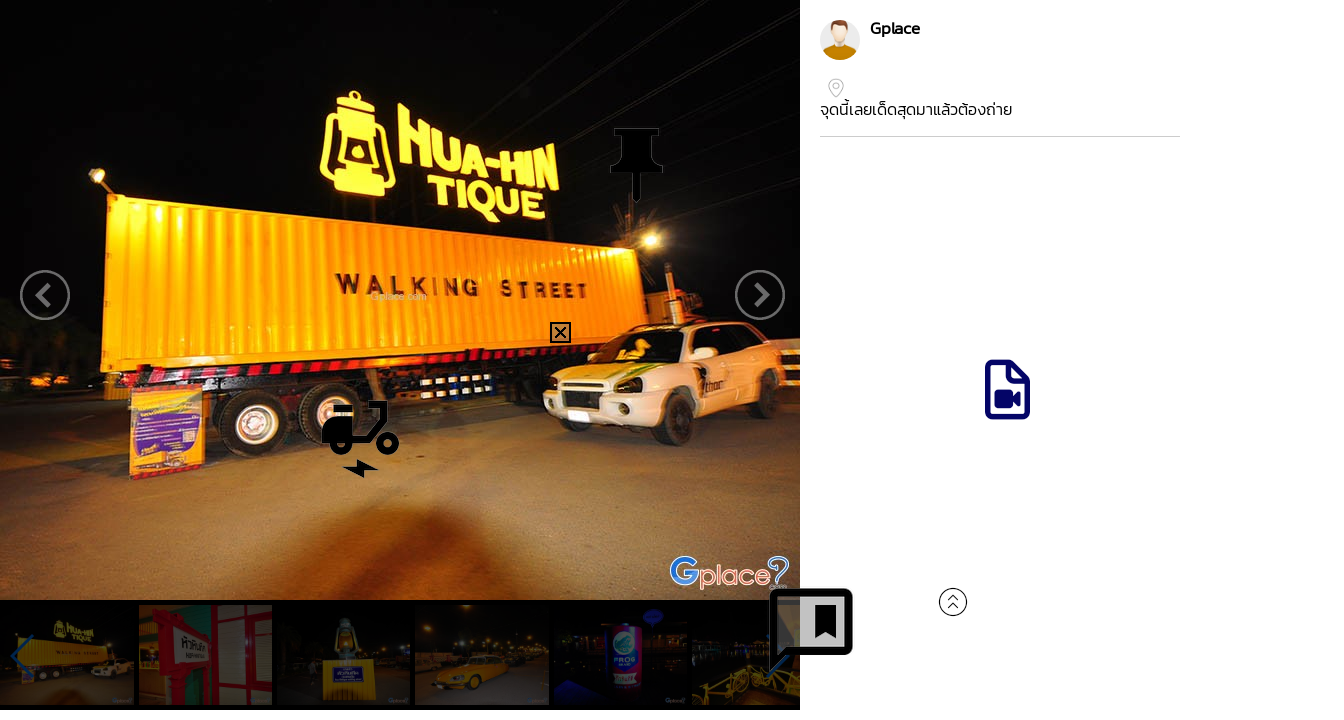 The height and width of the screenshot is (720, 1344). What do you see at coordinates (636, 165) in the screenshot?
I see `pin item to keep it visible` at bounding box center [636, 165].